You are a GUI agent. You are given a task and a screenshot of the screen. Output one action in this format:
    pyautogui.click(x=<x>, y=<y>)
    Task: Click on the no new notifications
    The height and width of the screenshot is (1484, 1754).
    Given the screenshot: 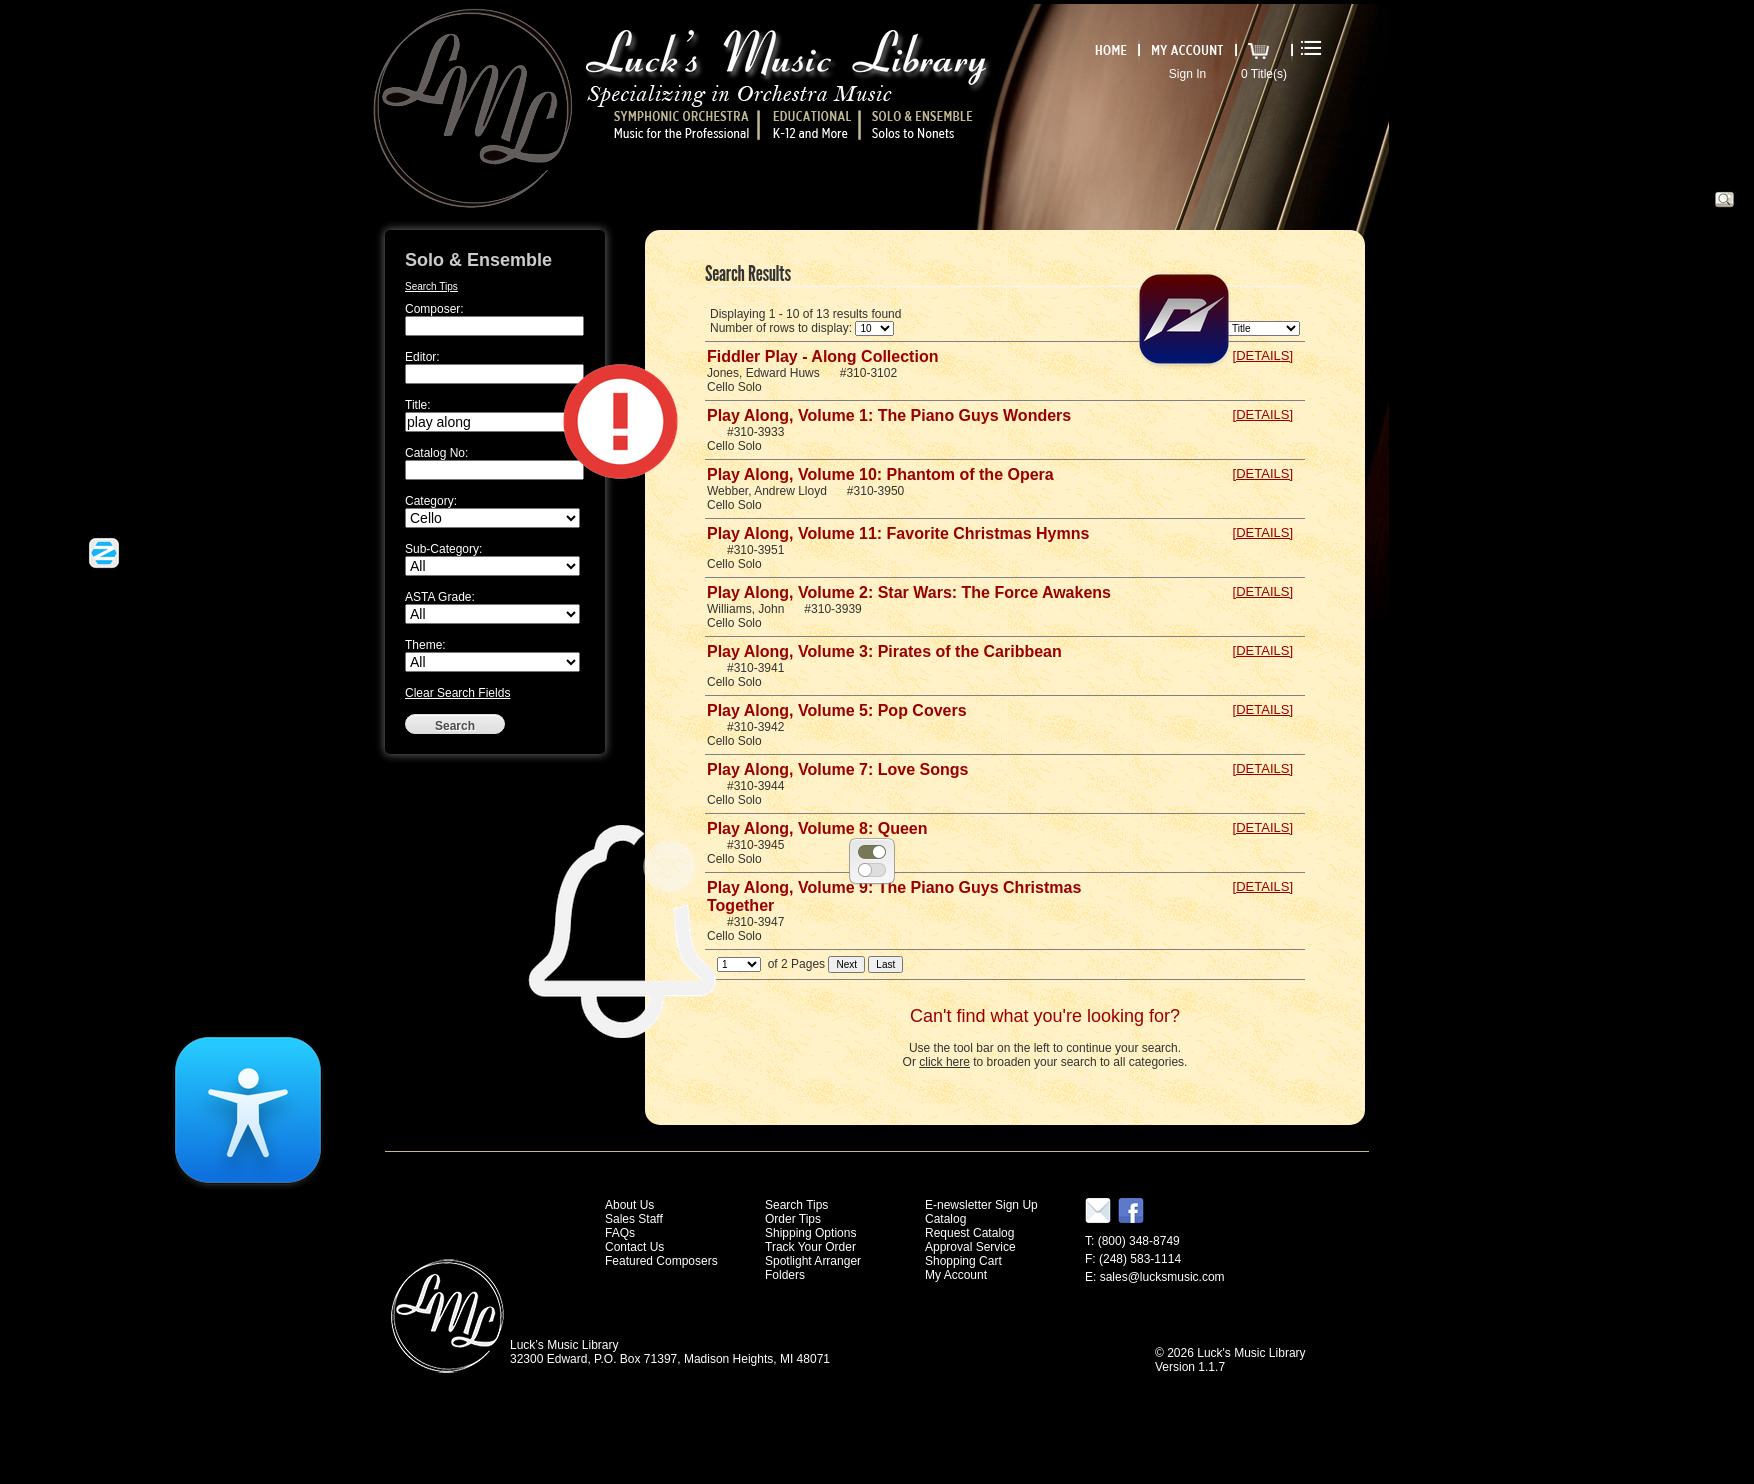 What is the action you would take?
    pyautogui.click(x=622, y=931)
    